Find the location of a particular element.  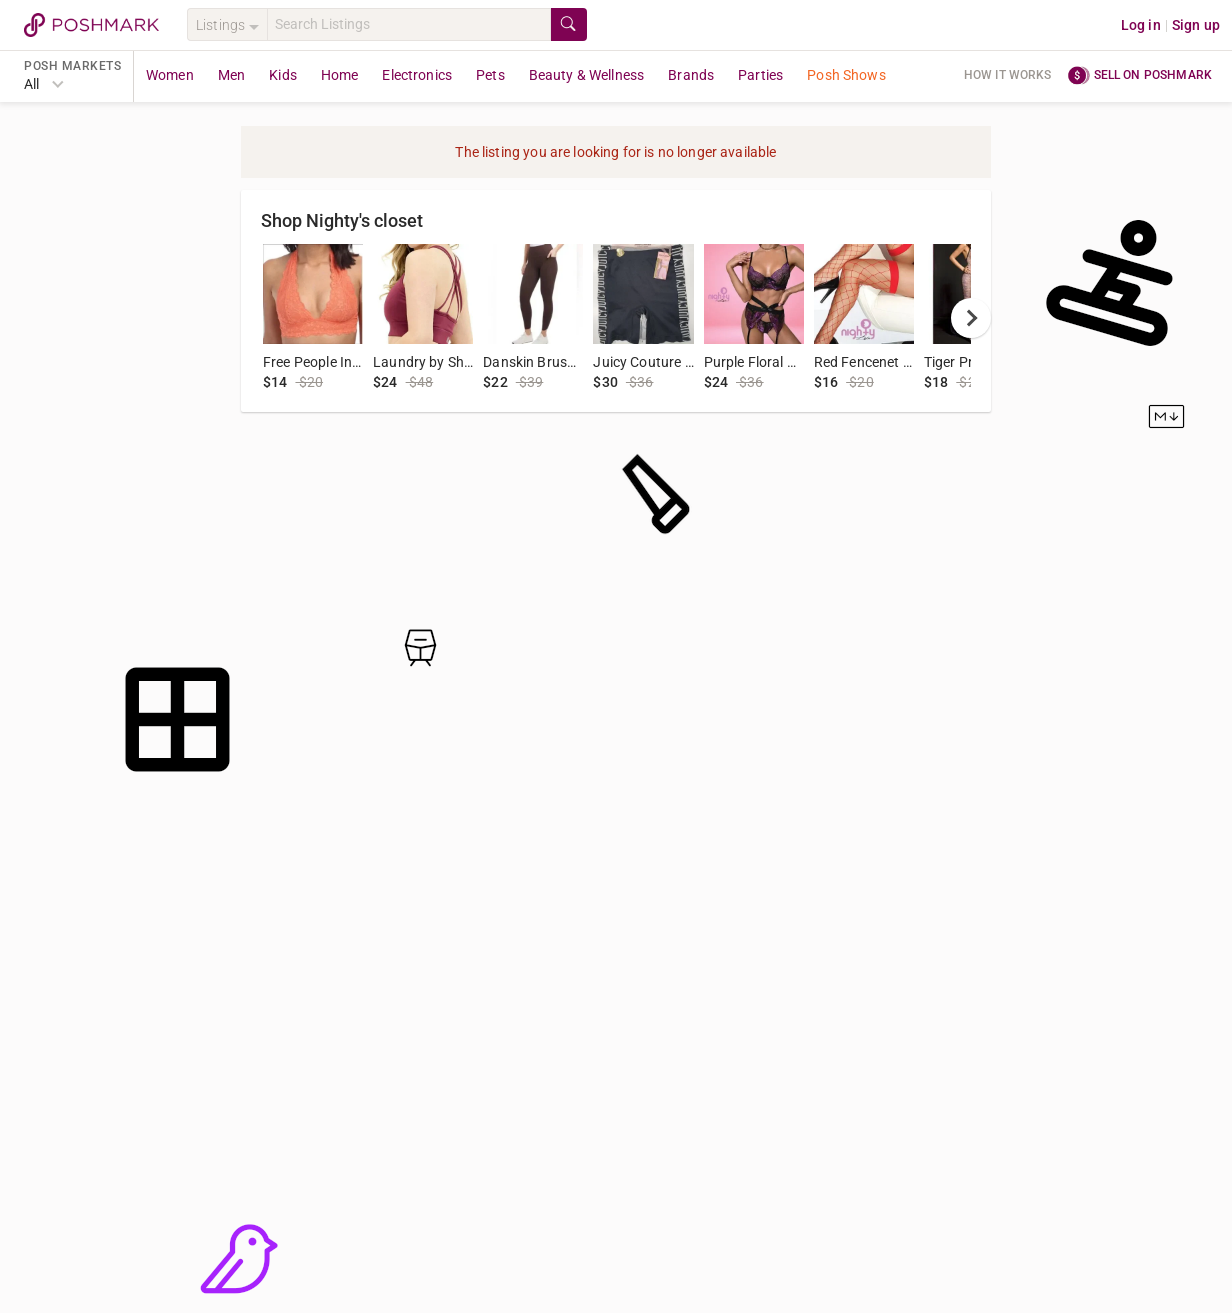

access twitter or social media sharing is located at coordinates (240, 1261).